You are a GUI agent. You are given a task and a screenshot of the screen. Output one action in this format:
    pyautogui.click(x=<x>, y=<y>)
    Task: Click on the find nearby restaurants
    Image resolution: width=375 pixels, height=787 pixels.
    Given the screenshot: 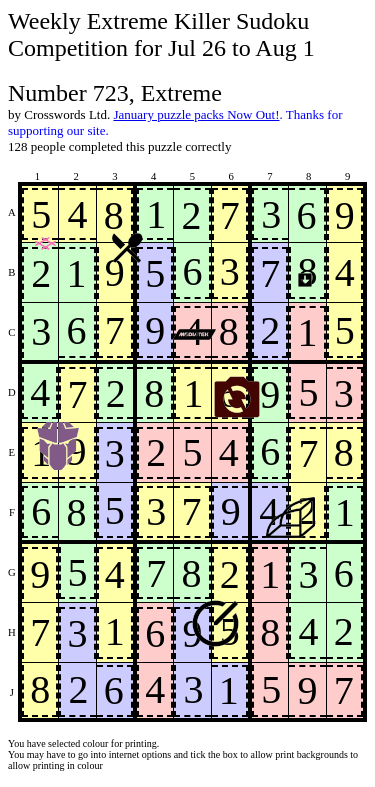 What is the action you would take?
    pyautogui.click(x=127, y=247)
    